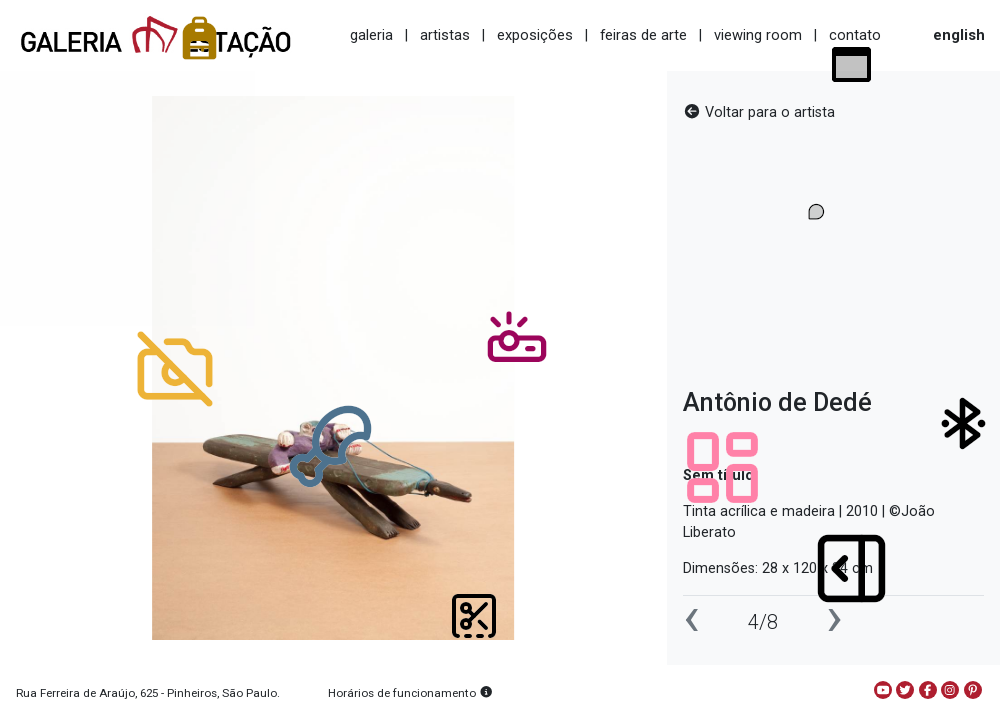 The image size is (1000, 720). Describe the element at coordinates (330, 446) in the screenshot. I see `access food or restaurant options` at that location.